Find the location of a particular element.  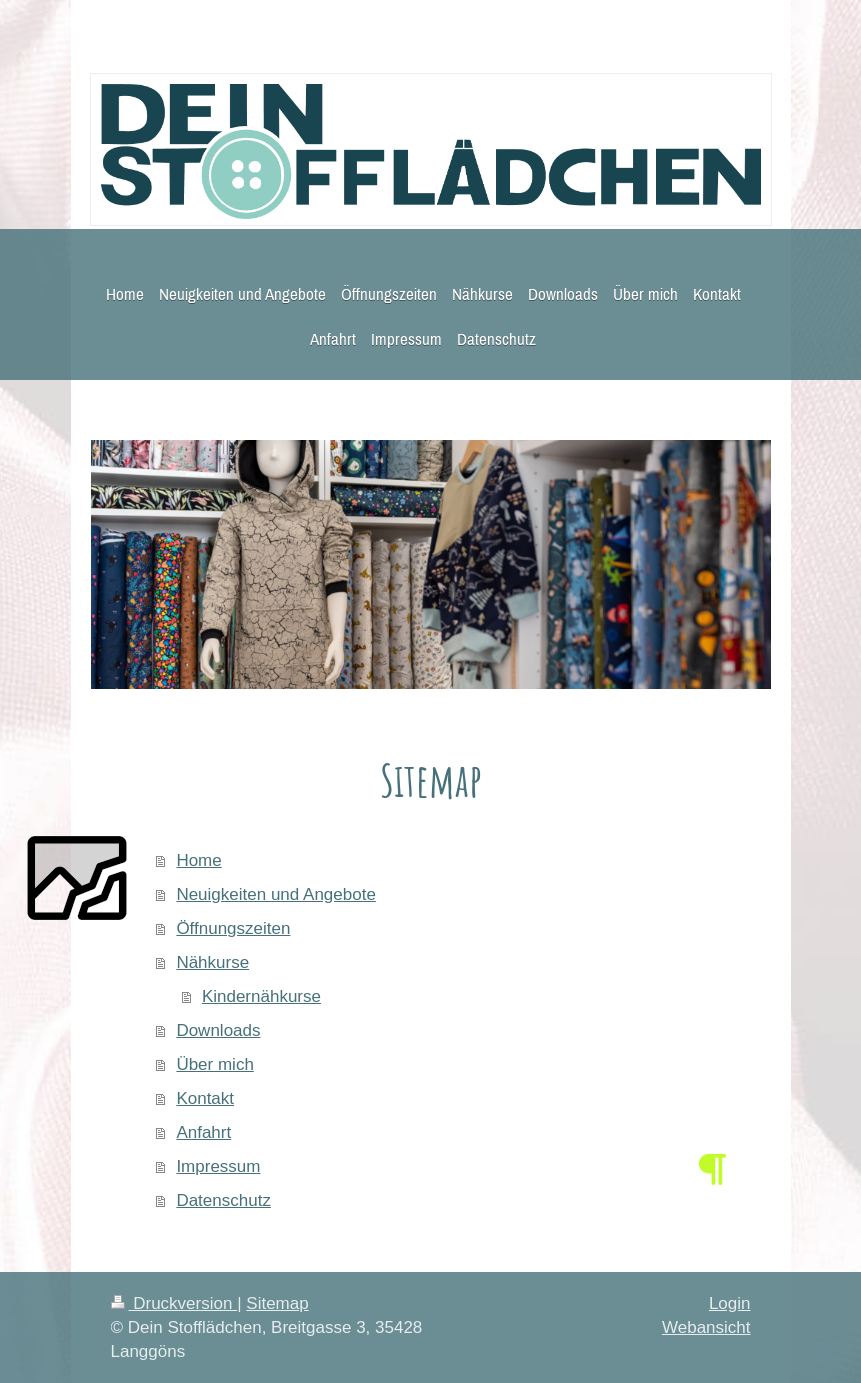

insert a paragraph break is located at coordinates (712, 1169).